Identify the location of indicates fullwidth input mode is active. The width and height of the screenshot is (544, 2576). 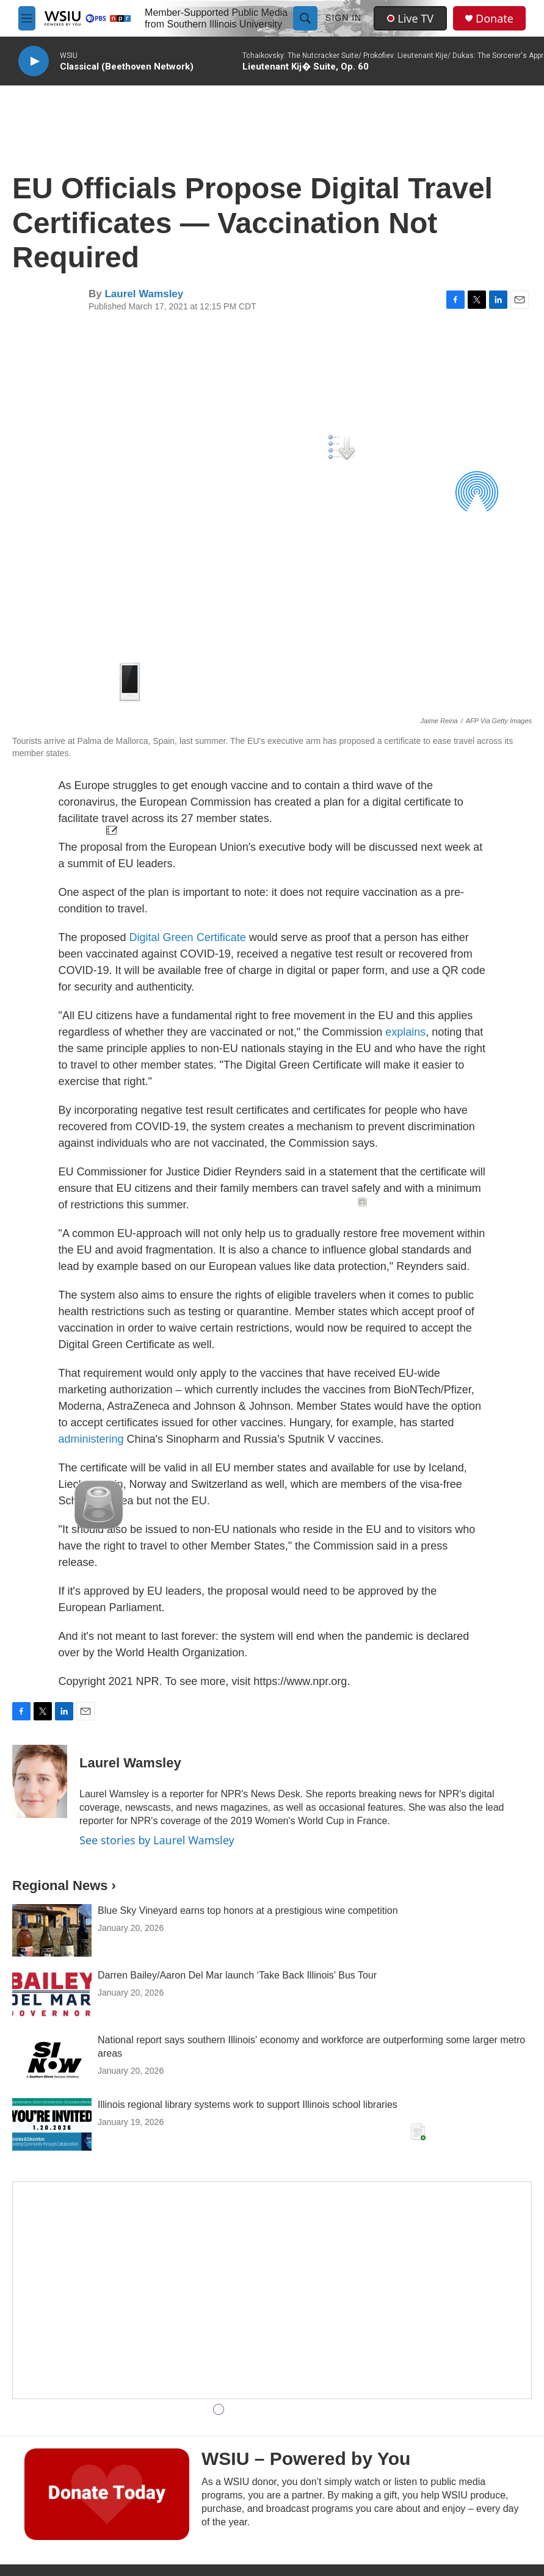
(219, 2409).